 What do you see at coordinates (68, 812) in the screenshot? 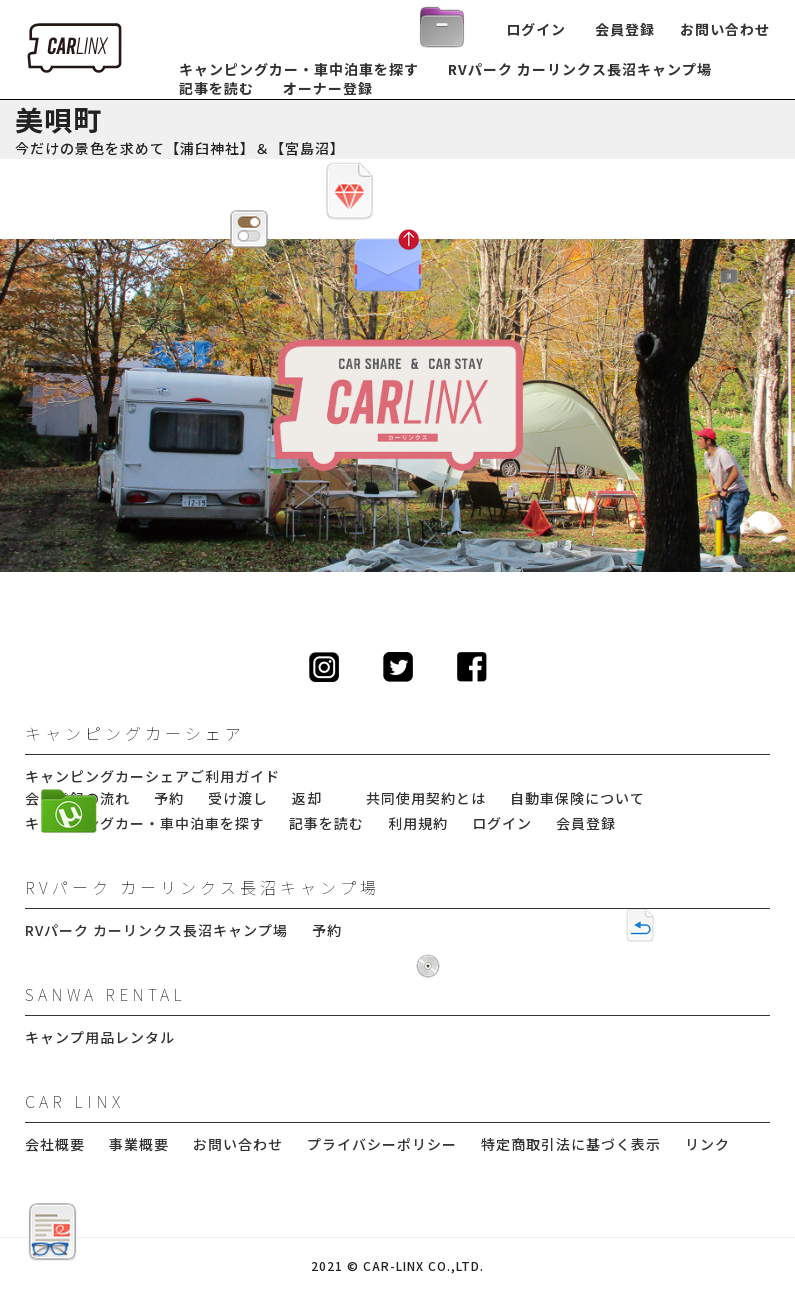
I see `folder containing uTorrent downloads` at bounding box center [68, 812].